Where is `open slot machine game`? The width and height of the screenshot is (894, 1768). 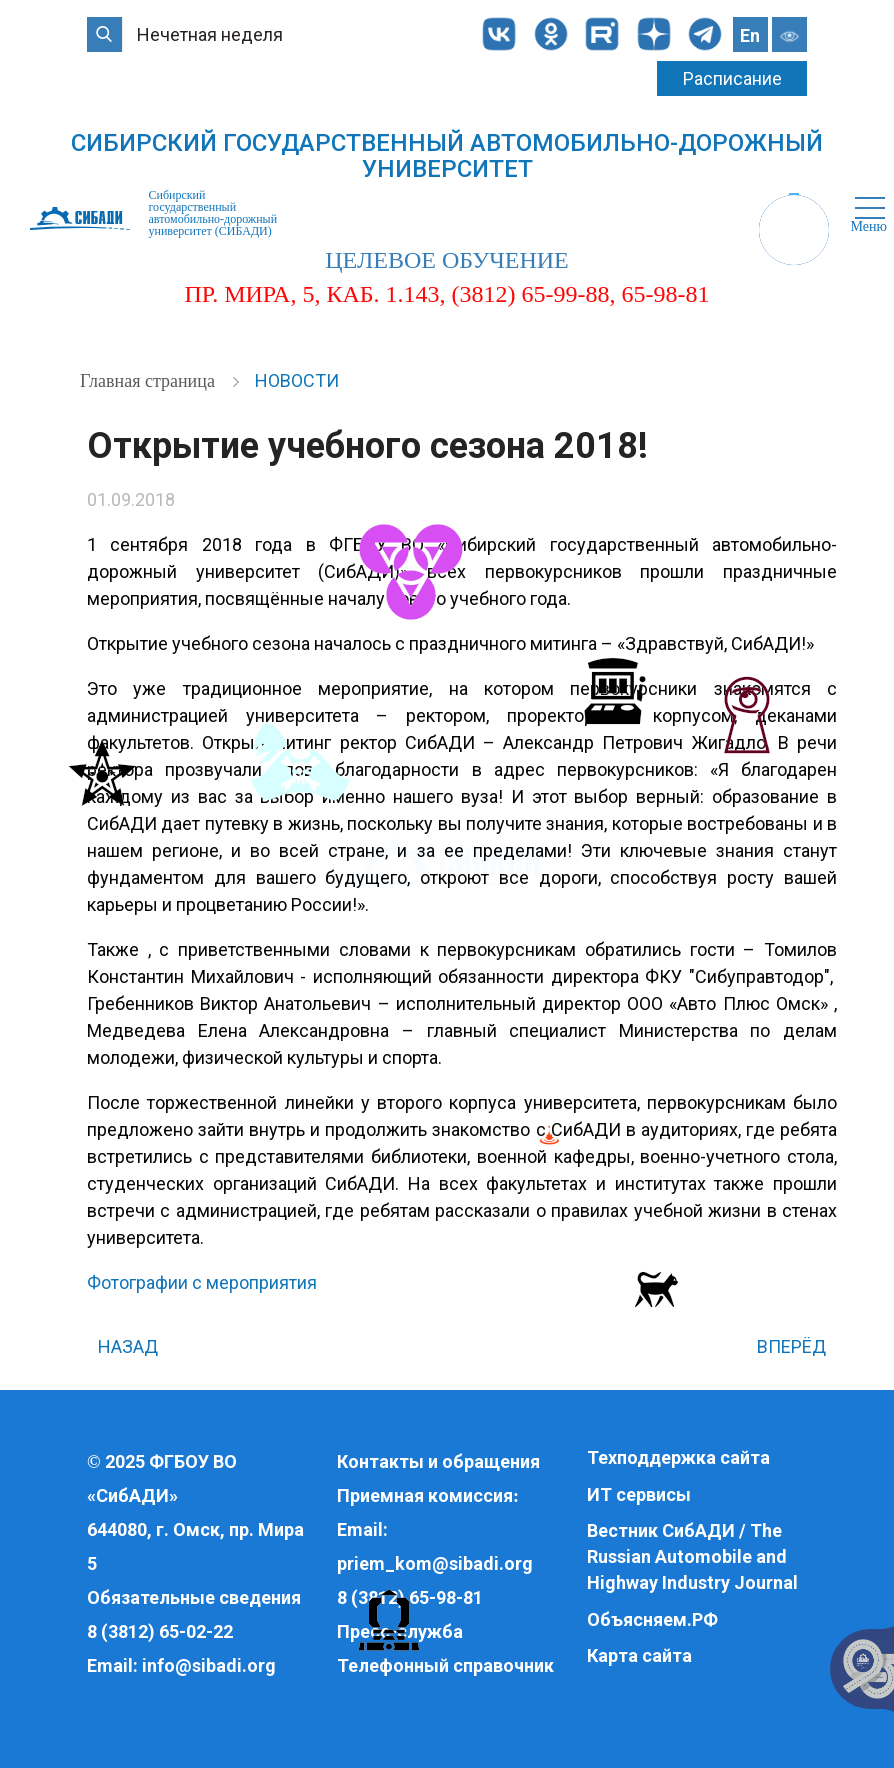
open slot machine game is located at coordinates (613, 691).